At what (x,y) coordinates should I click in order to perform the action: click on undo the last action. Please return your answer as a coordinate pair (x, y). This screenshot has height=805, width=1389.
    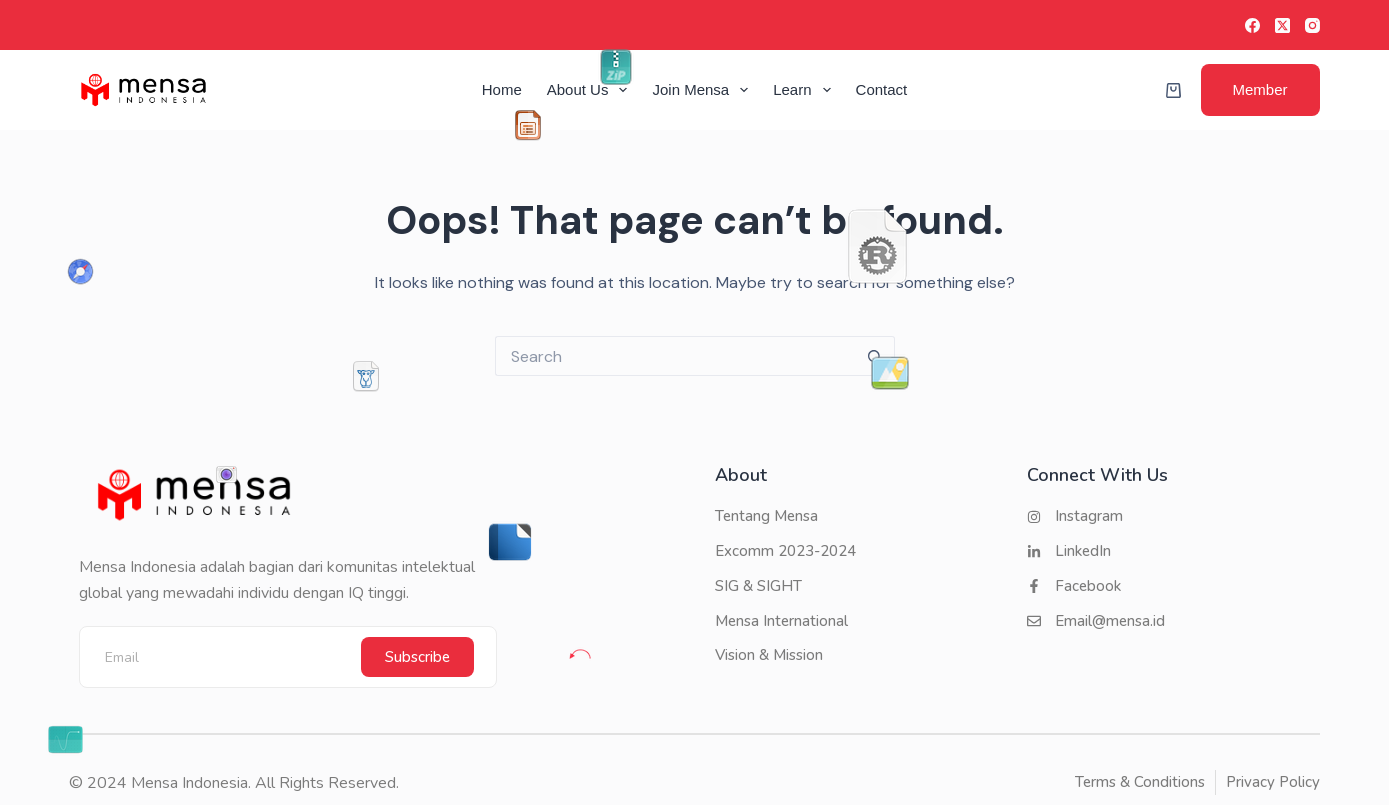
    Looking at the image, I should click on (580, 654).